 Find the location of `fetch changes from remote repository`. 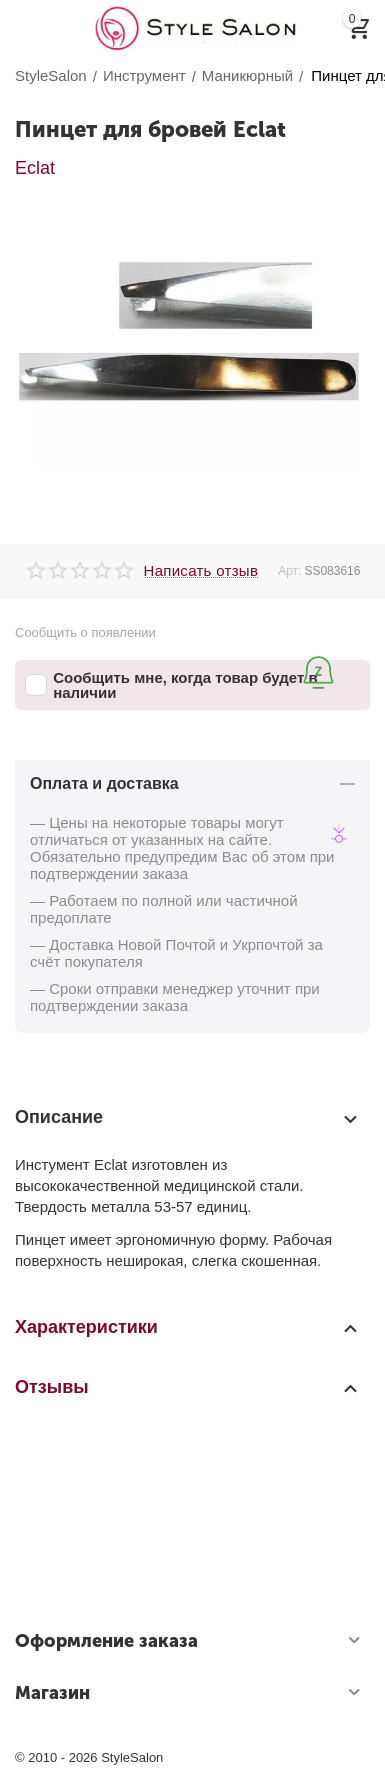

fetch changes from remote repository is located at coordinates (338, 833).